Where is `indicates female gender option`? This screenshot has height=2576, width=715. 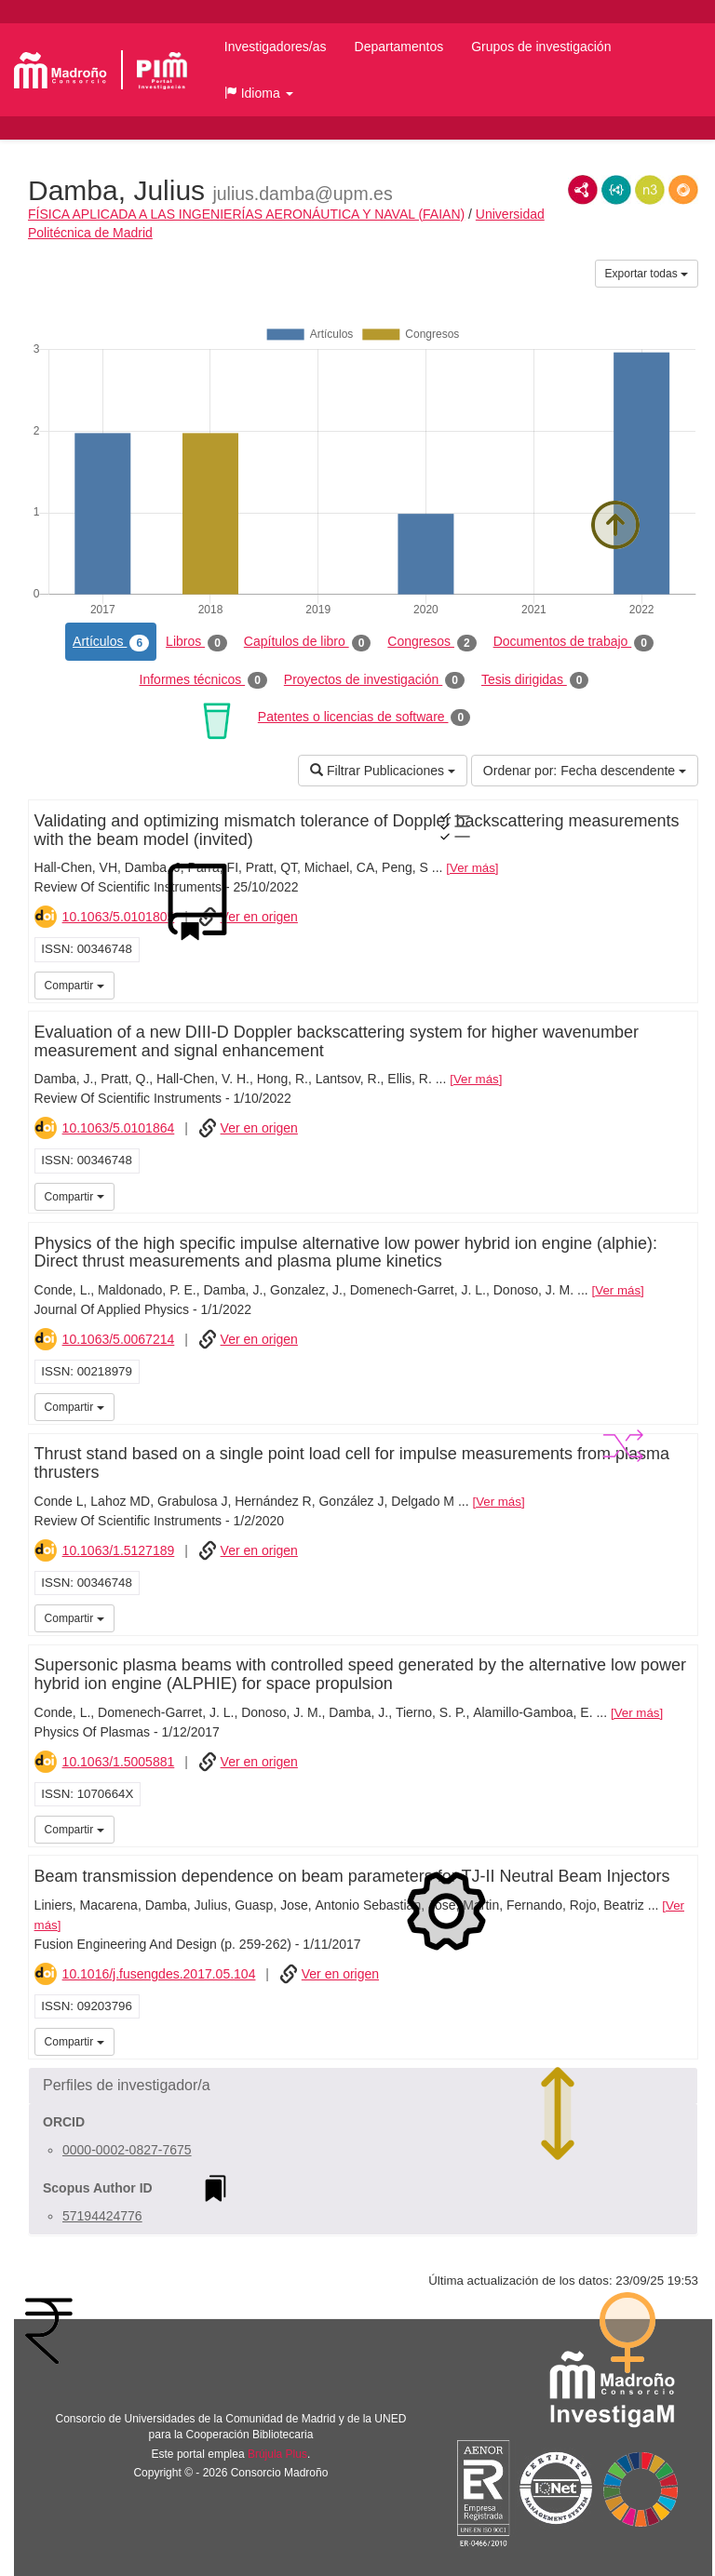
indicates female gender option is located at coordinates (627, 2331).